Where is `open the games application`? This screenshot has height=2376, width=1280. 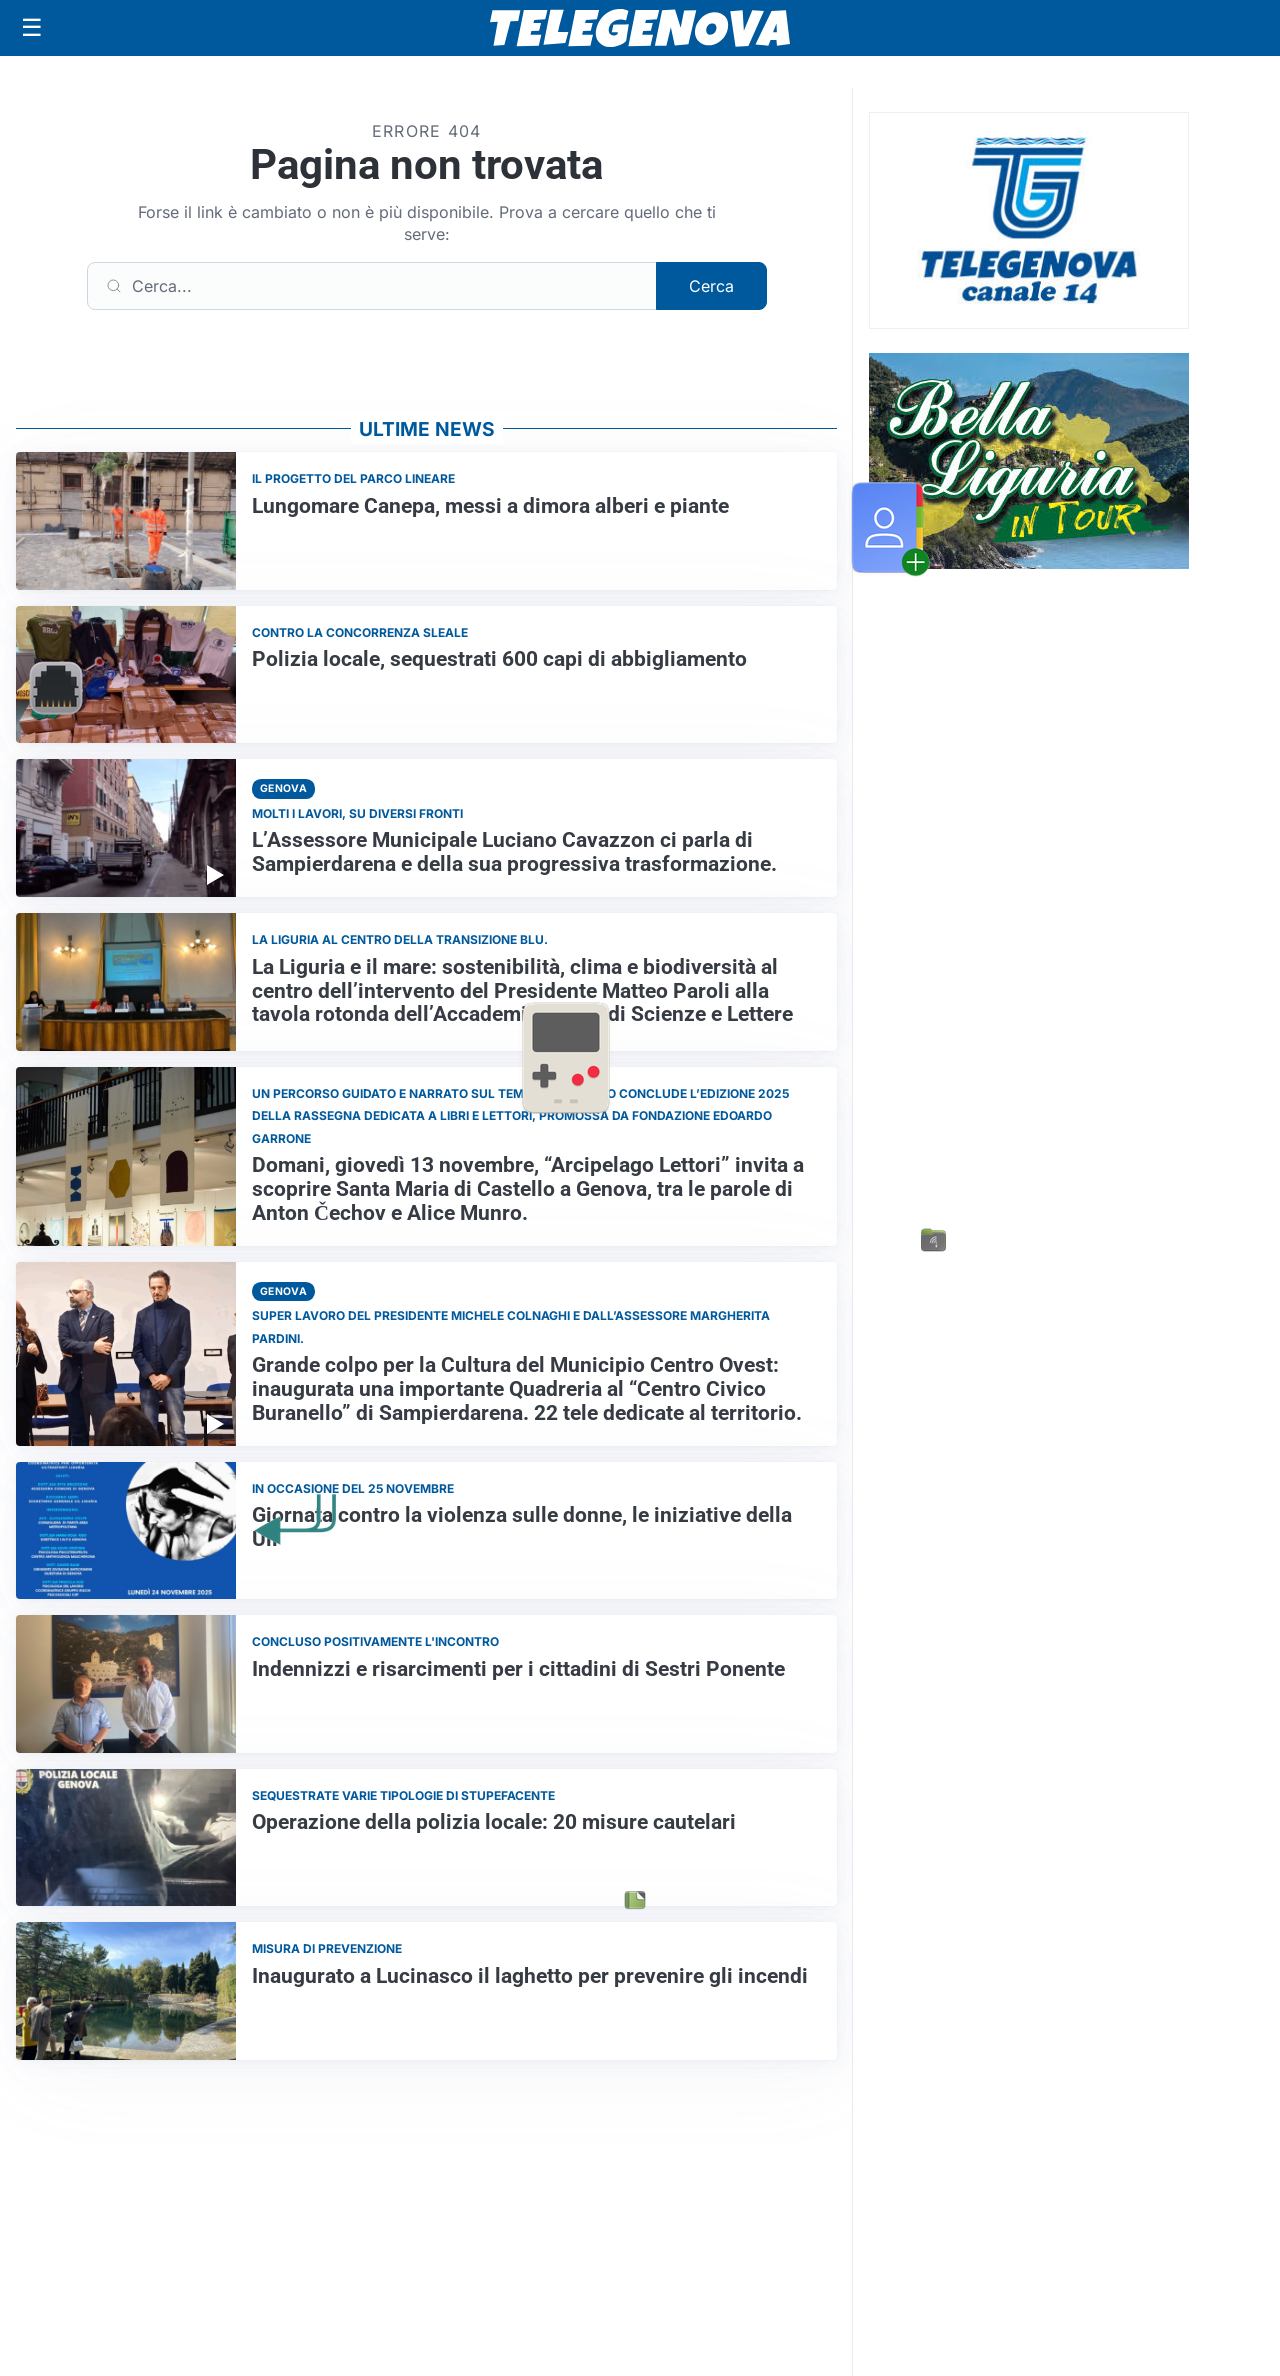
open the games application is located at coordinates (566, 1058).